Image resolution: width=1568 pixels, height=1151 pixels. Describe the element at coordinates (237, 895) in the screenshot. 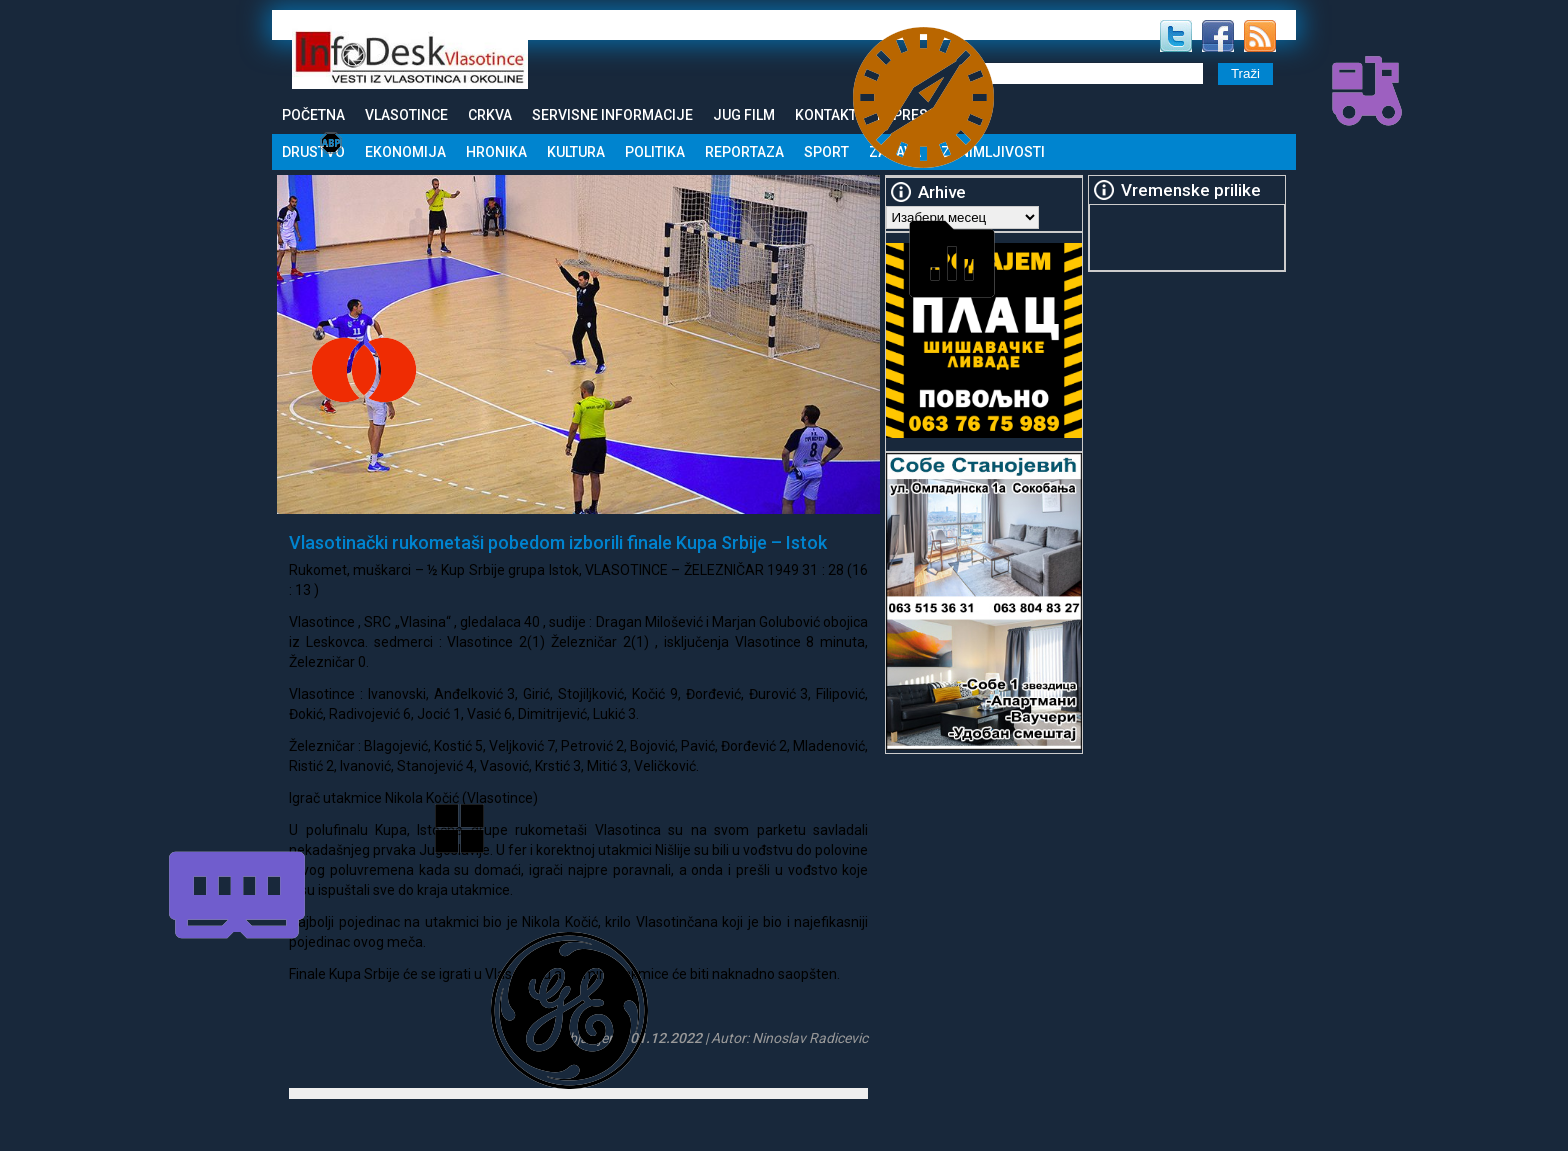

I see `view RAM or memory usage` at that location.